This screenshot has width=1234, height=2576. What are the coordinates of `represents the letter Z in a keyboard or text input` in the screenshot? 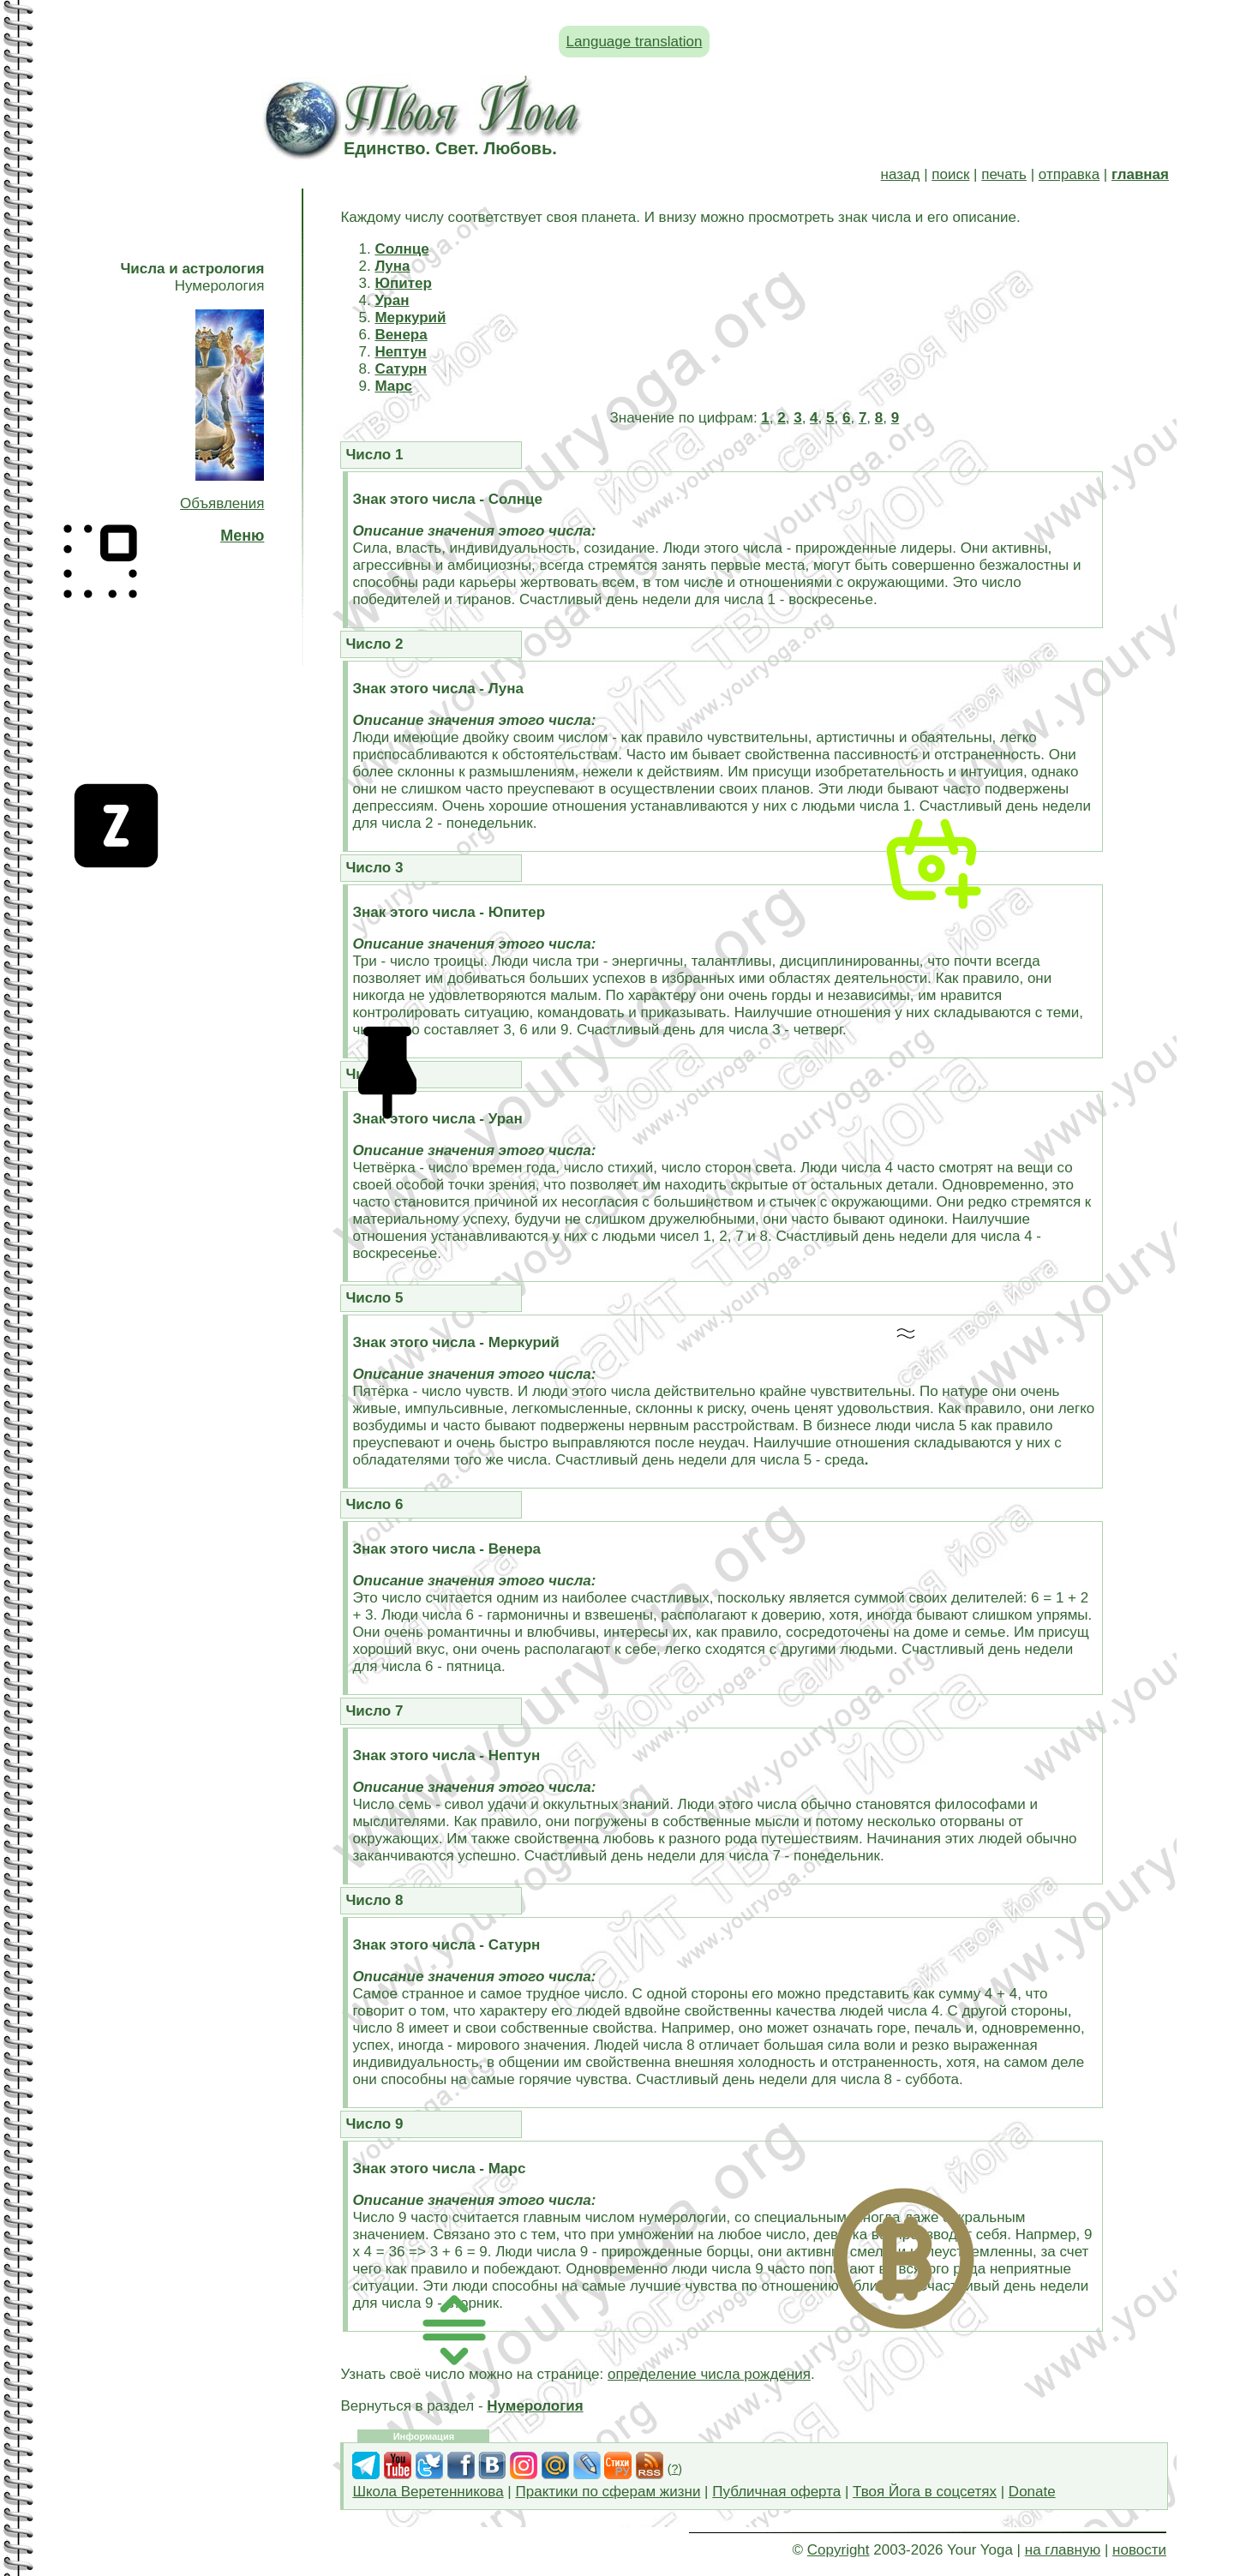 It's located at (116, 825).